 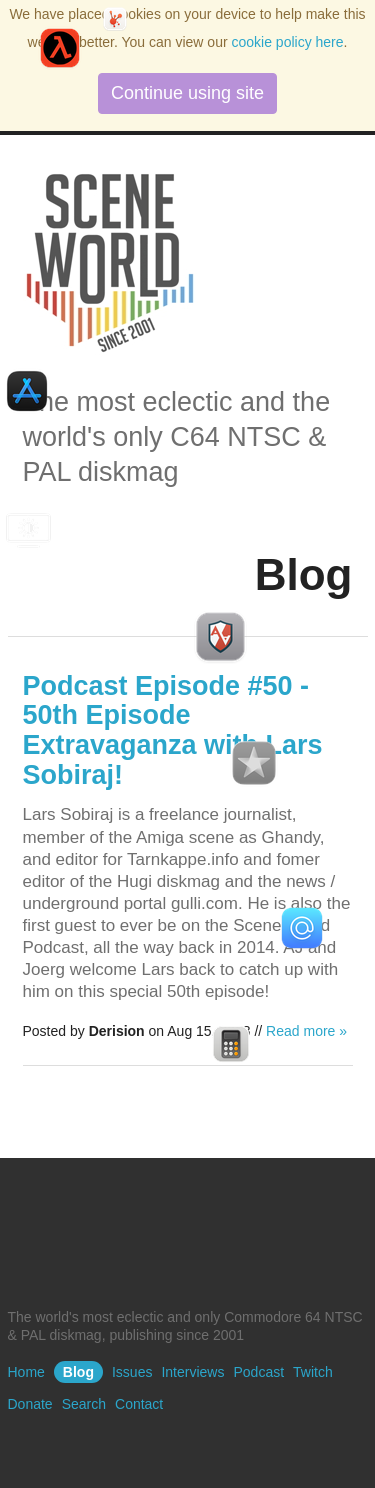 I want to click on open the app store connect or developer tools, so click(x=27, y=391).